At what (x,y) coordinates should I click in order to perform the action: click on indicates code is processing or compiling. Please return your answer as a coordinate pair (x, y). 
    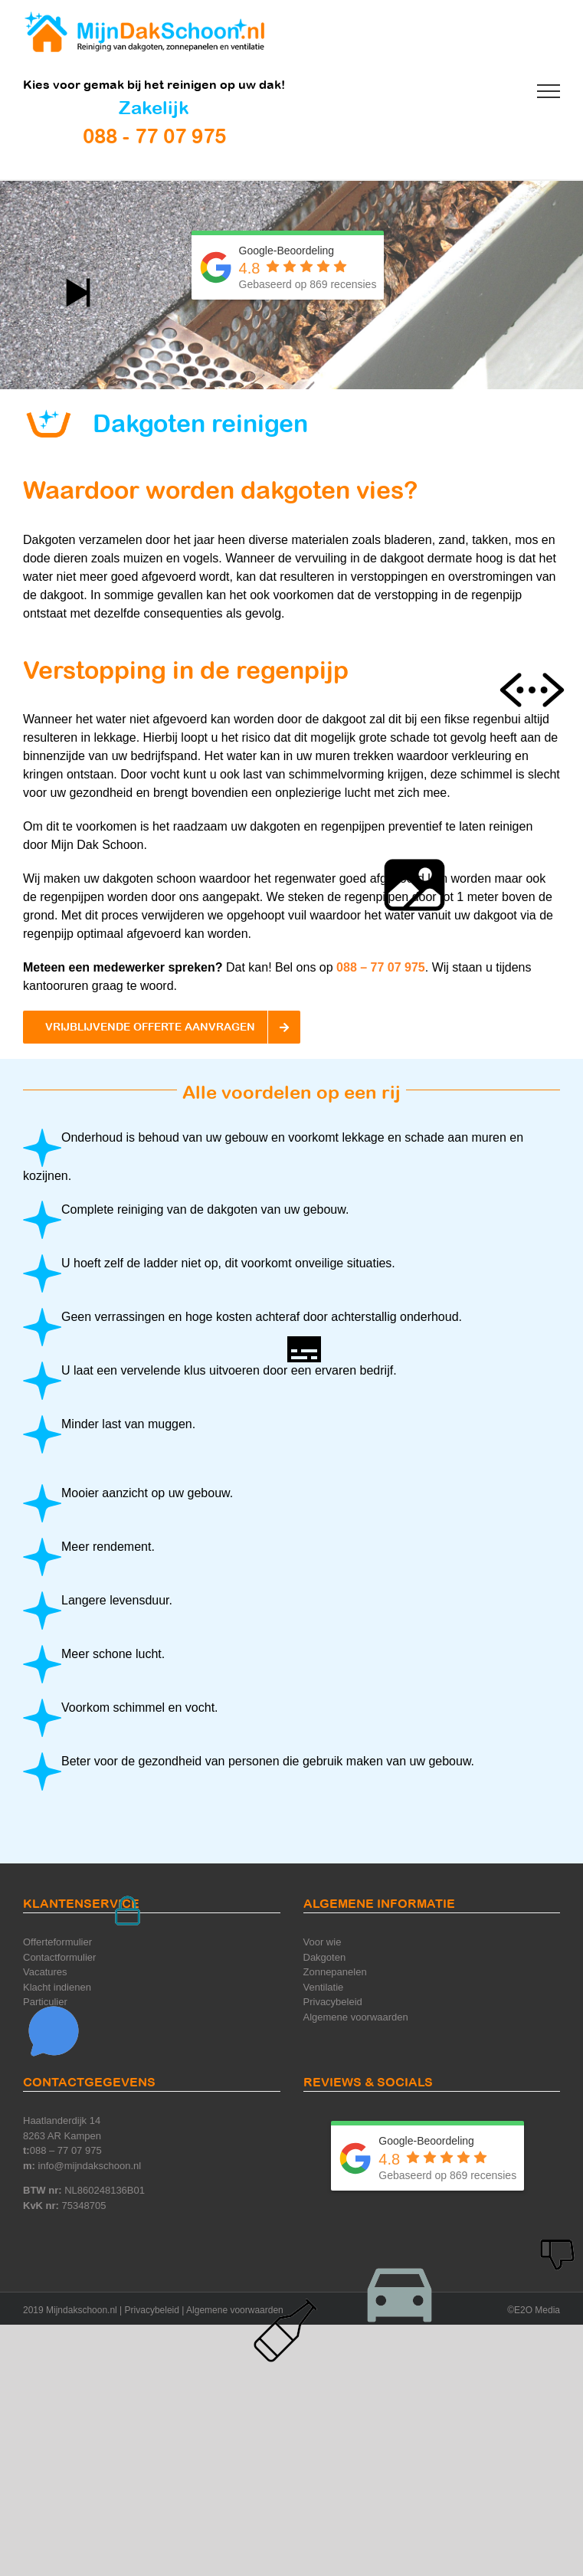
    Looking at the image, I should click on (532, 690).